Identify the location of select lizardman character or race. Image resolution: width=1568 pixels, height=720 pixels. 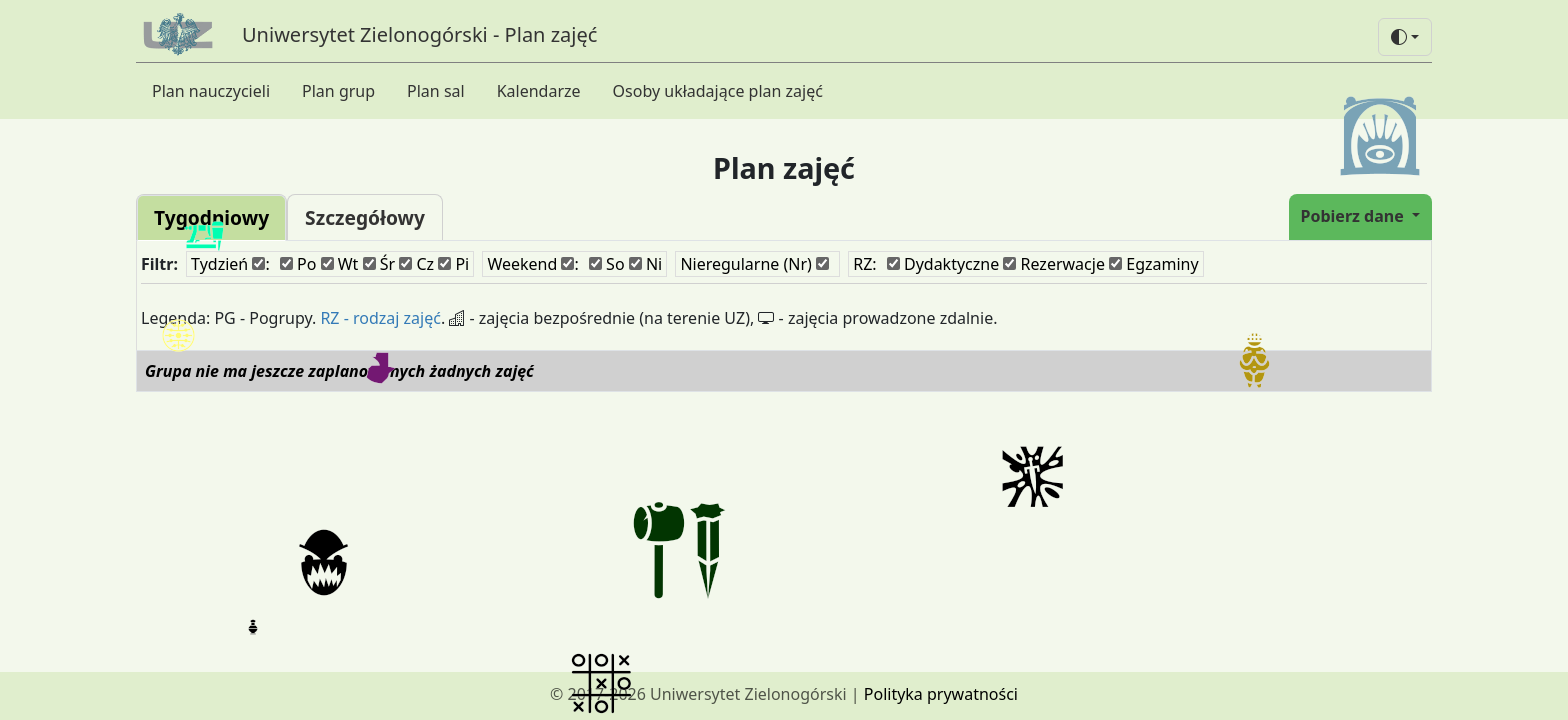
(324, 562).